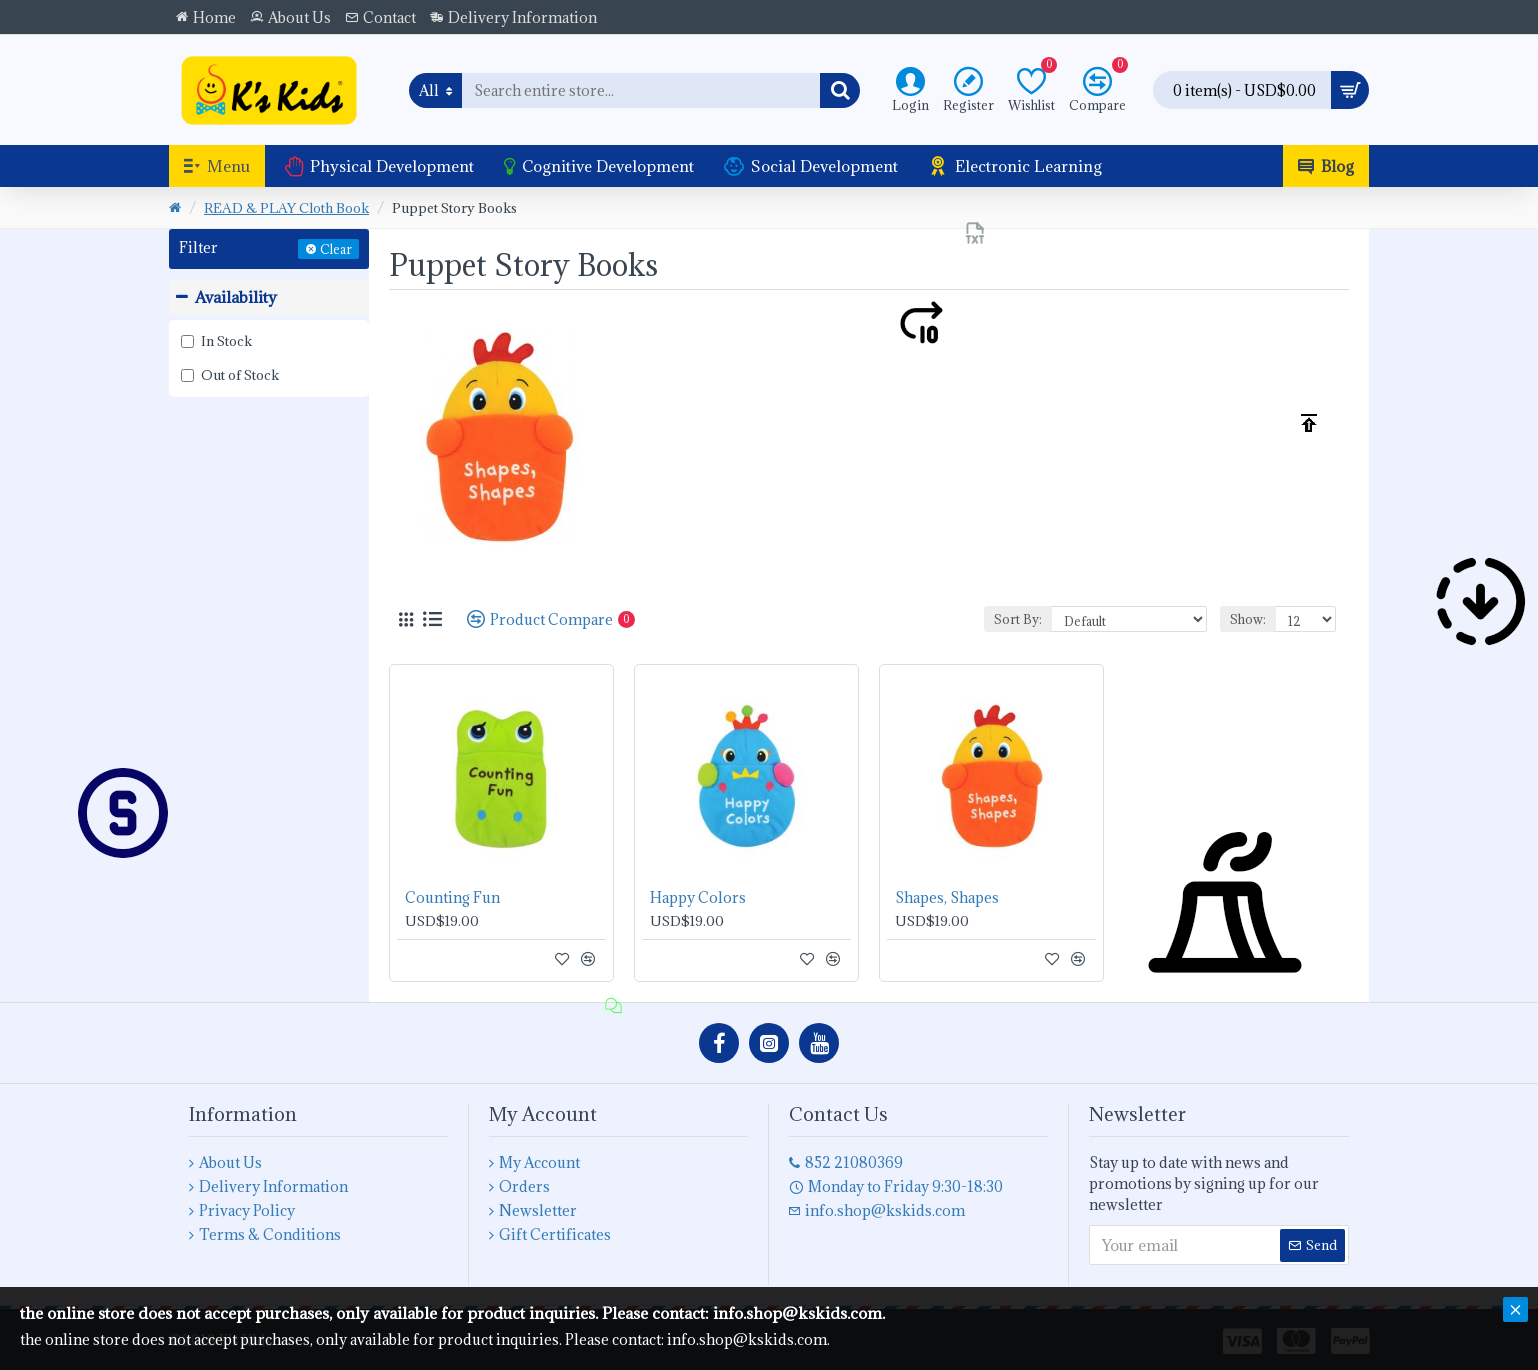 The width and height of the screenshot is (1538, 1370). What do you see at coordinates (975, 233) in the screenshot?
I see `text file type indicator` at bounding box center [975, 233].